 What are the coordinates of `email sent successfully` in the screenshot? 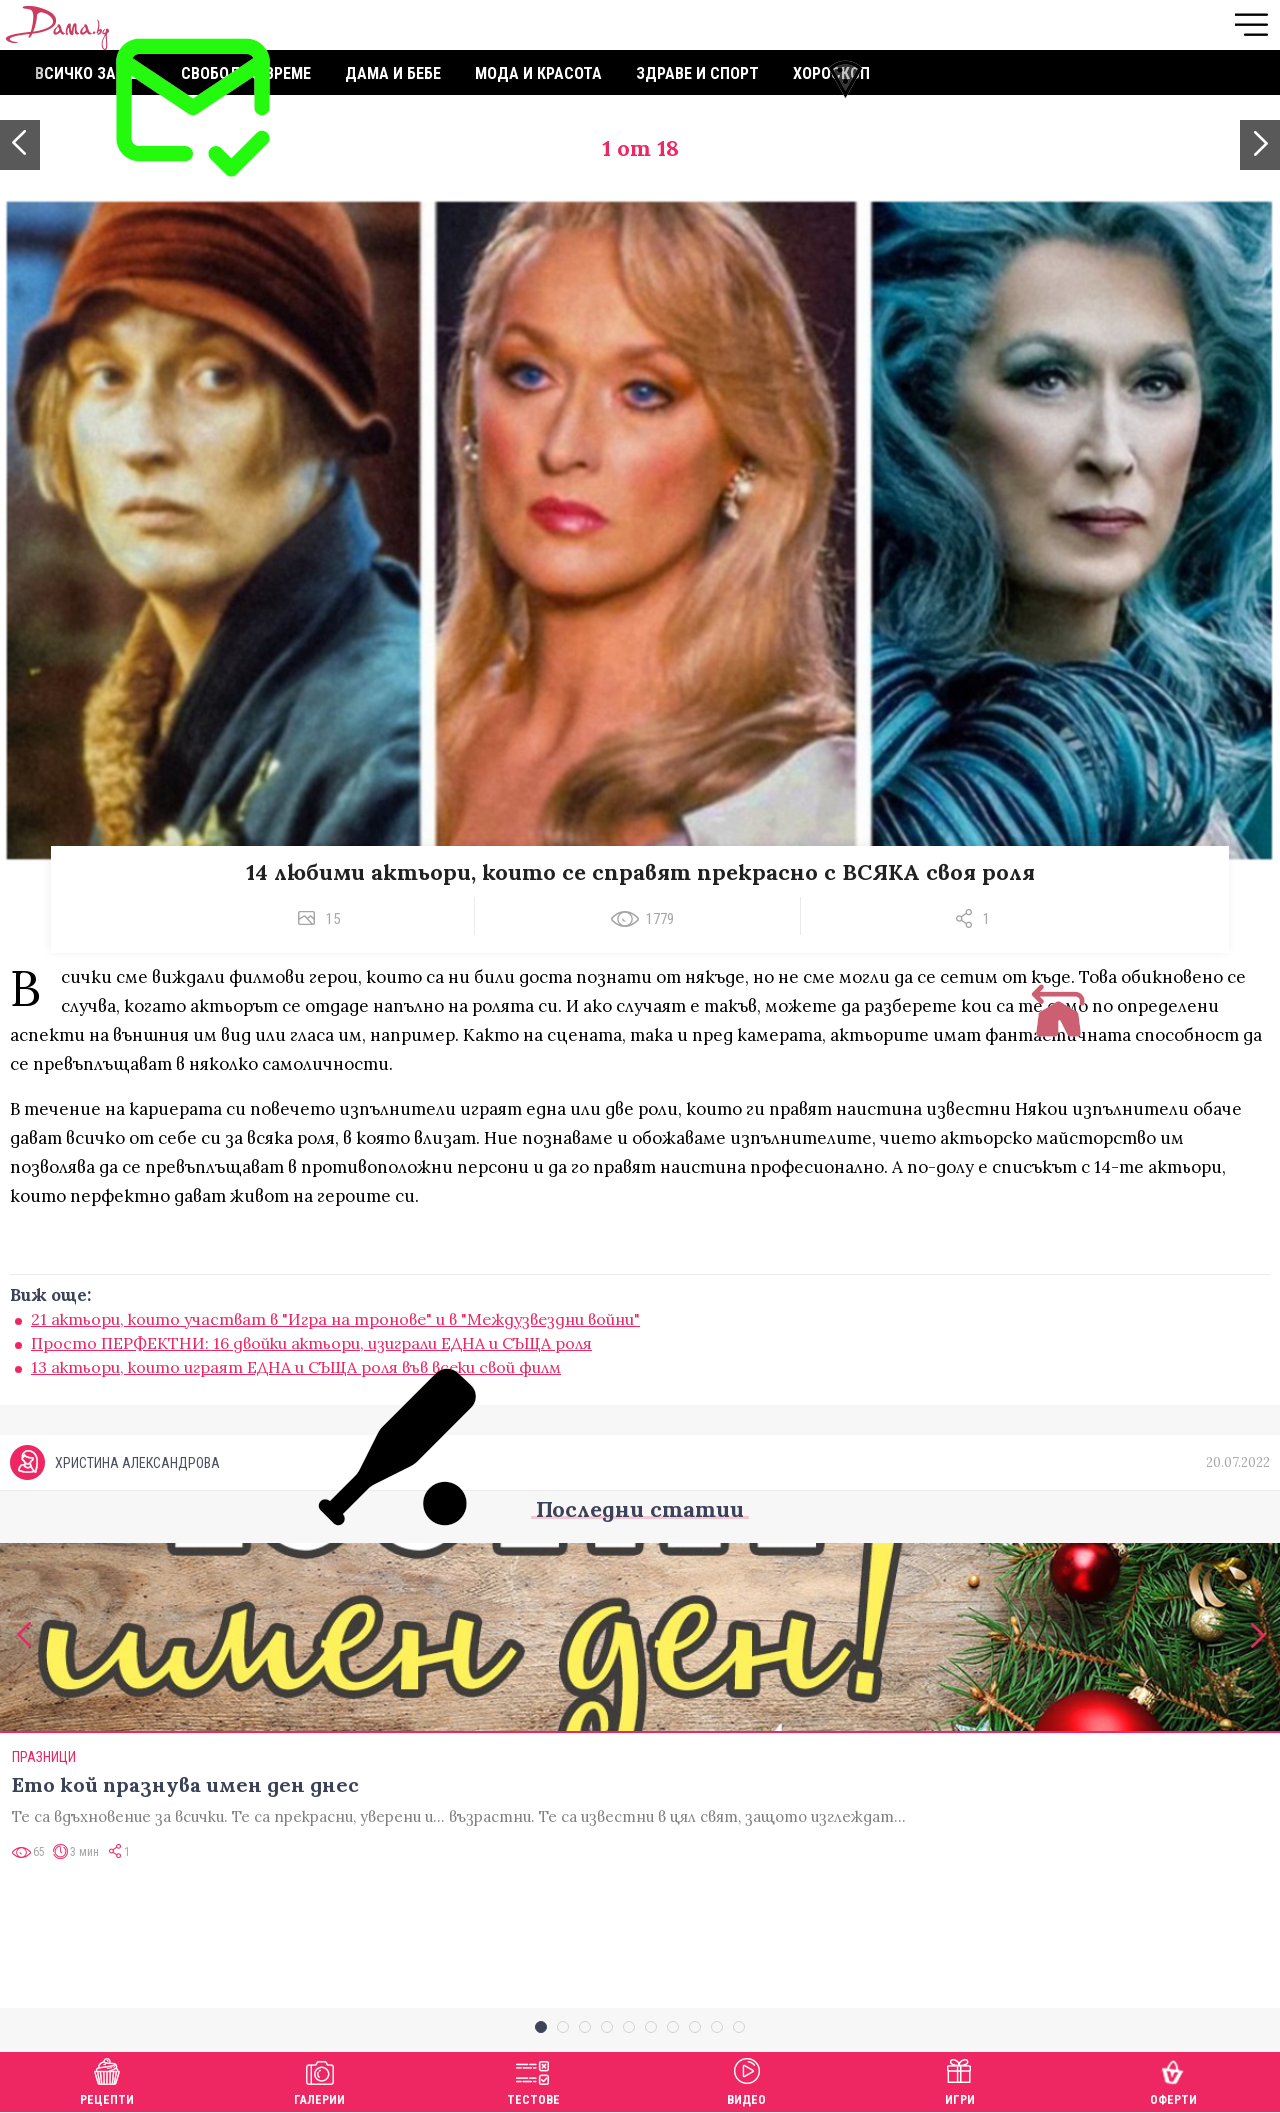 It's located at (193, 100).